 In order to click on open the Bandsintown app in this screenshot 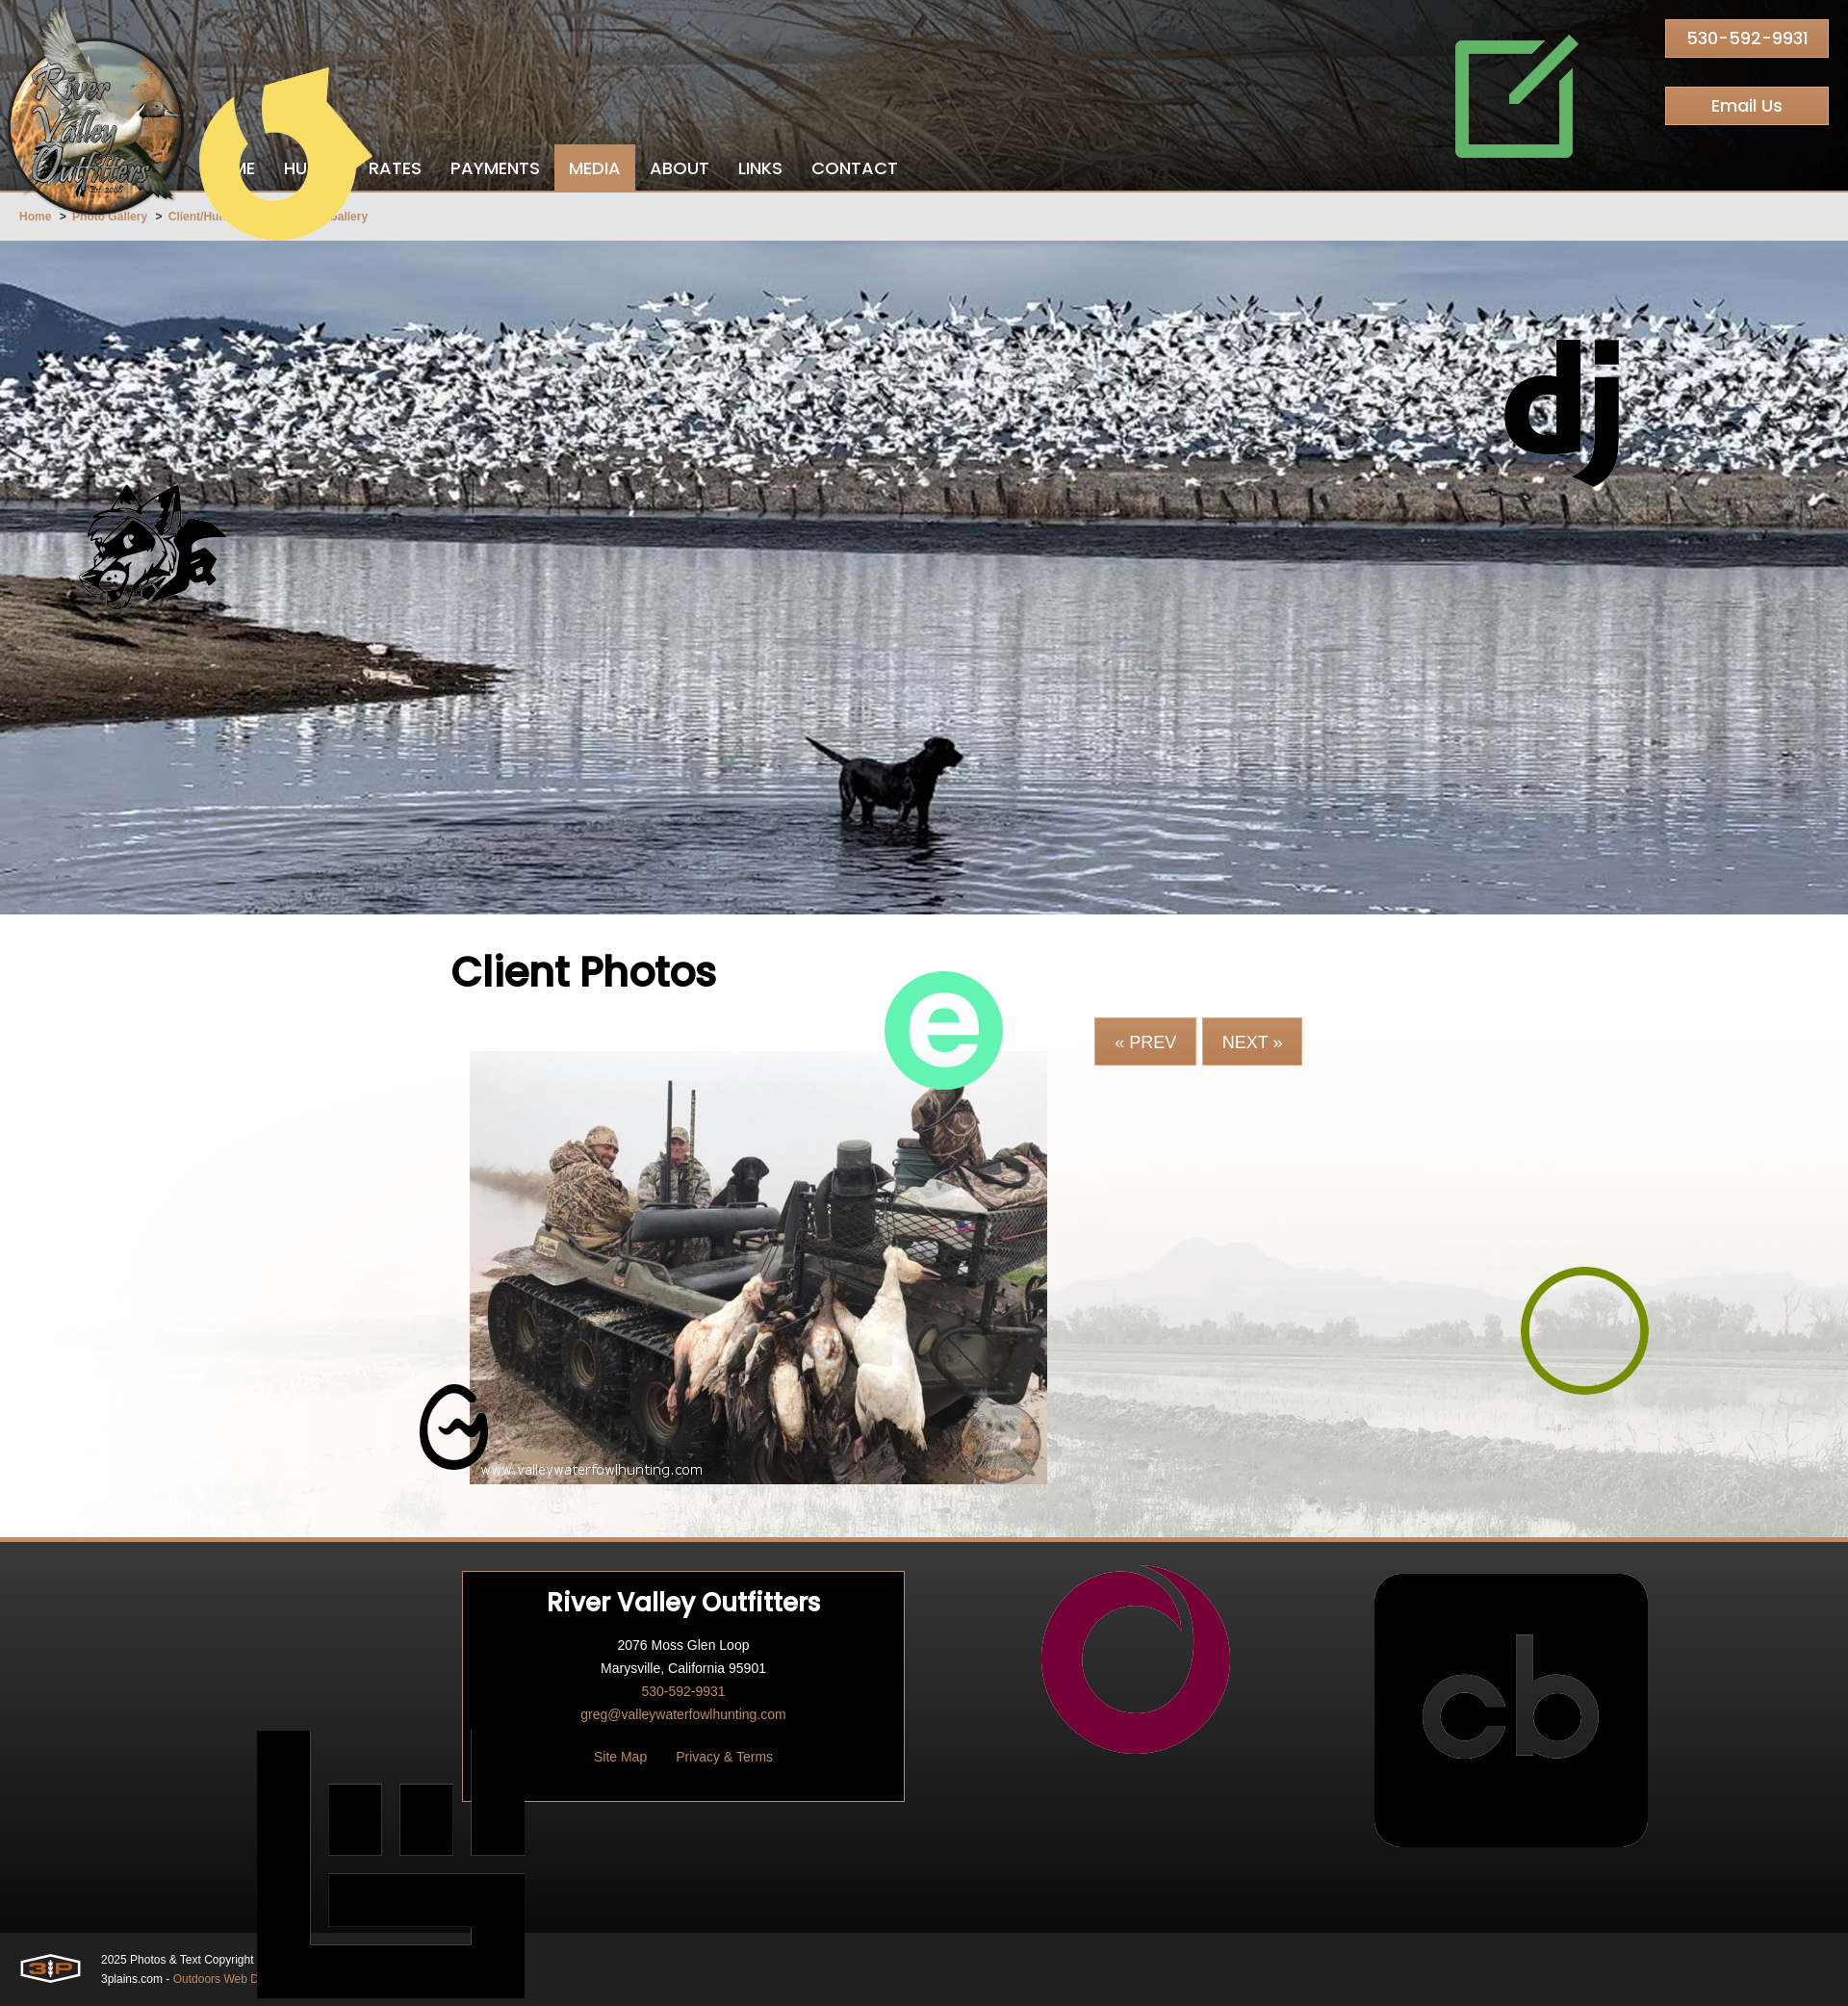, I will do `click(391, 1865)`.